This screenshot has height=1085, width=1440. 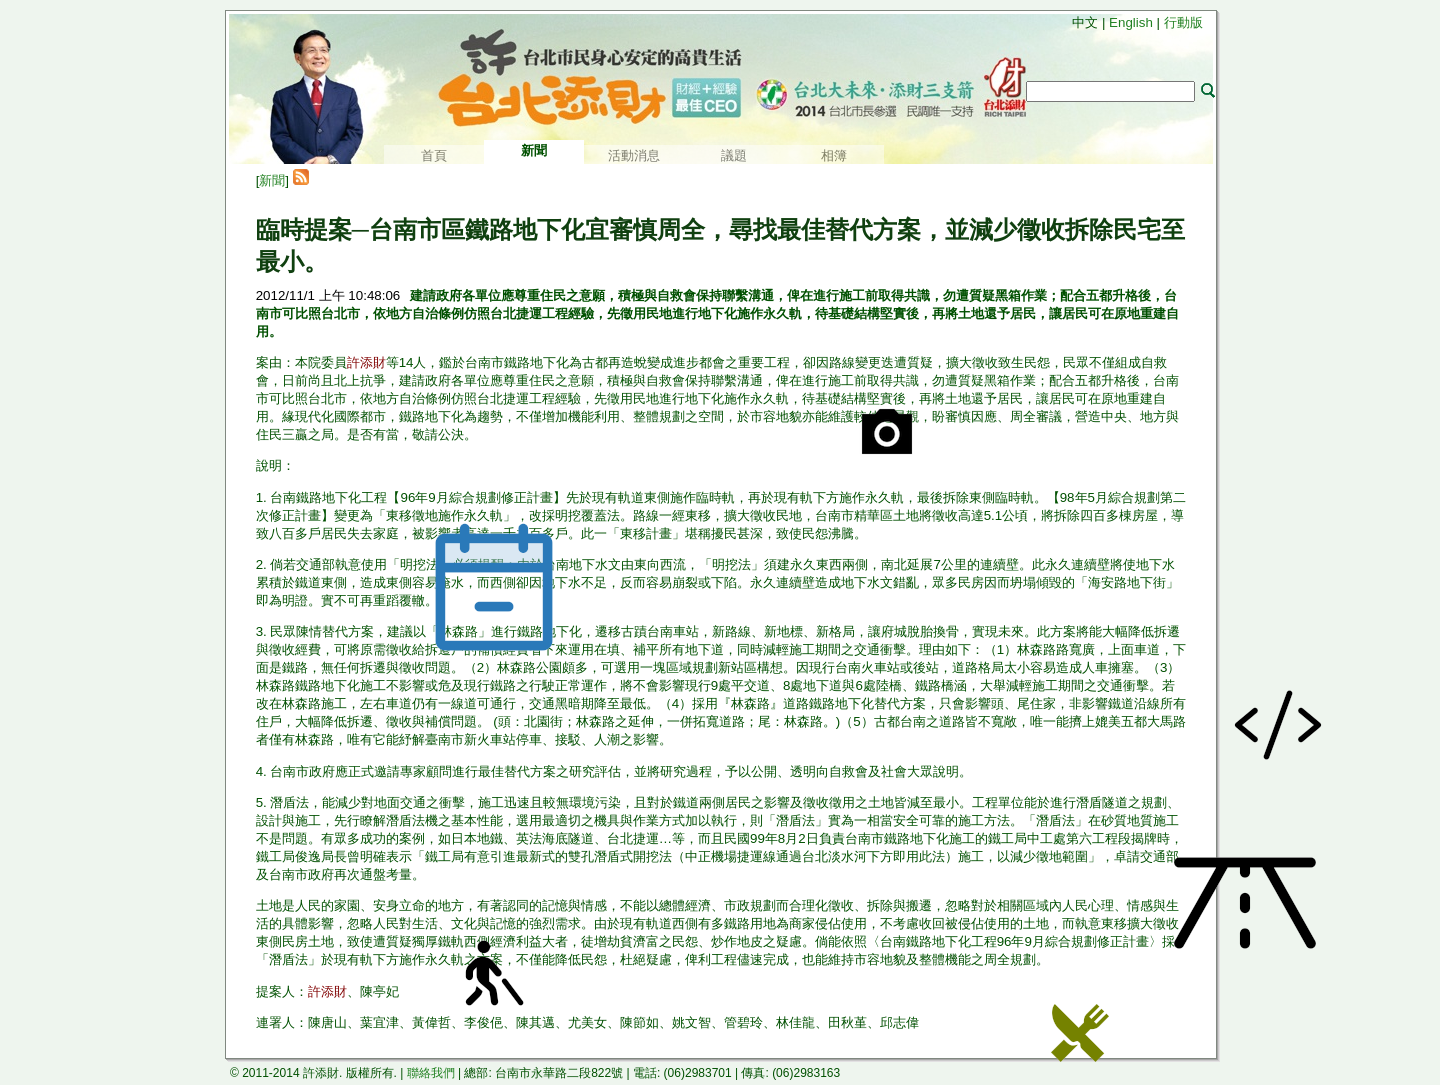 I want to click on find nearby restaurants or dining options, so click(x=1080, y=1033).